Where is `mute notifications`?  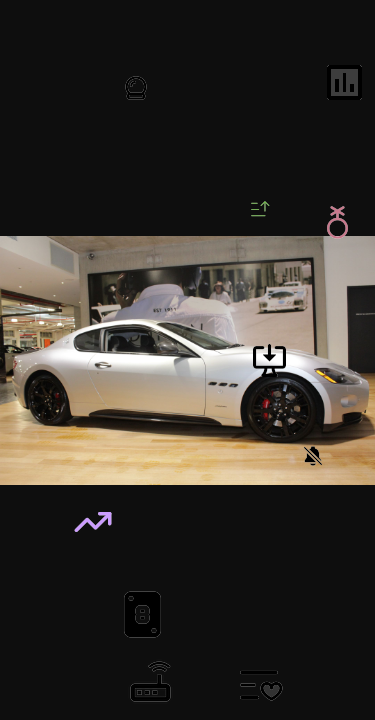
mute notifications is located at coordinates (313, 456).